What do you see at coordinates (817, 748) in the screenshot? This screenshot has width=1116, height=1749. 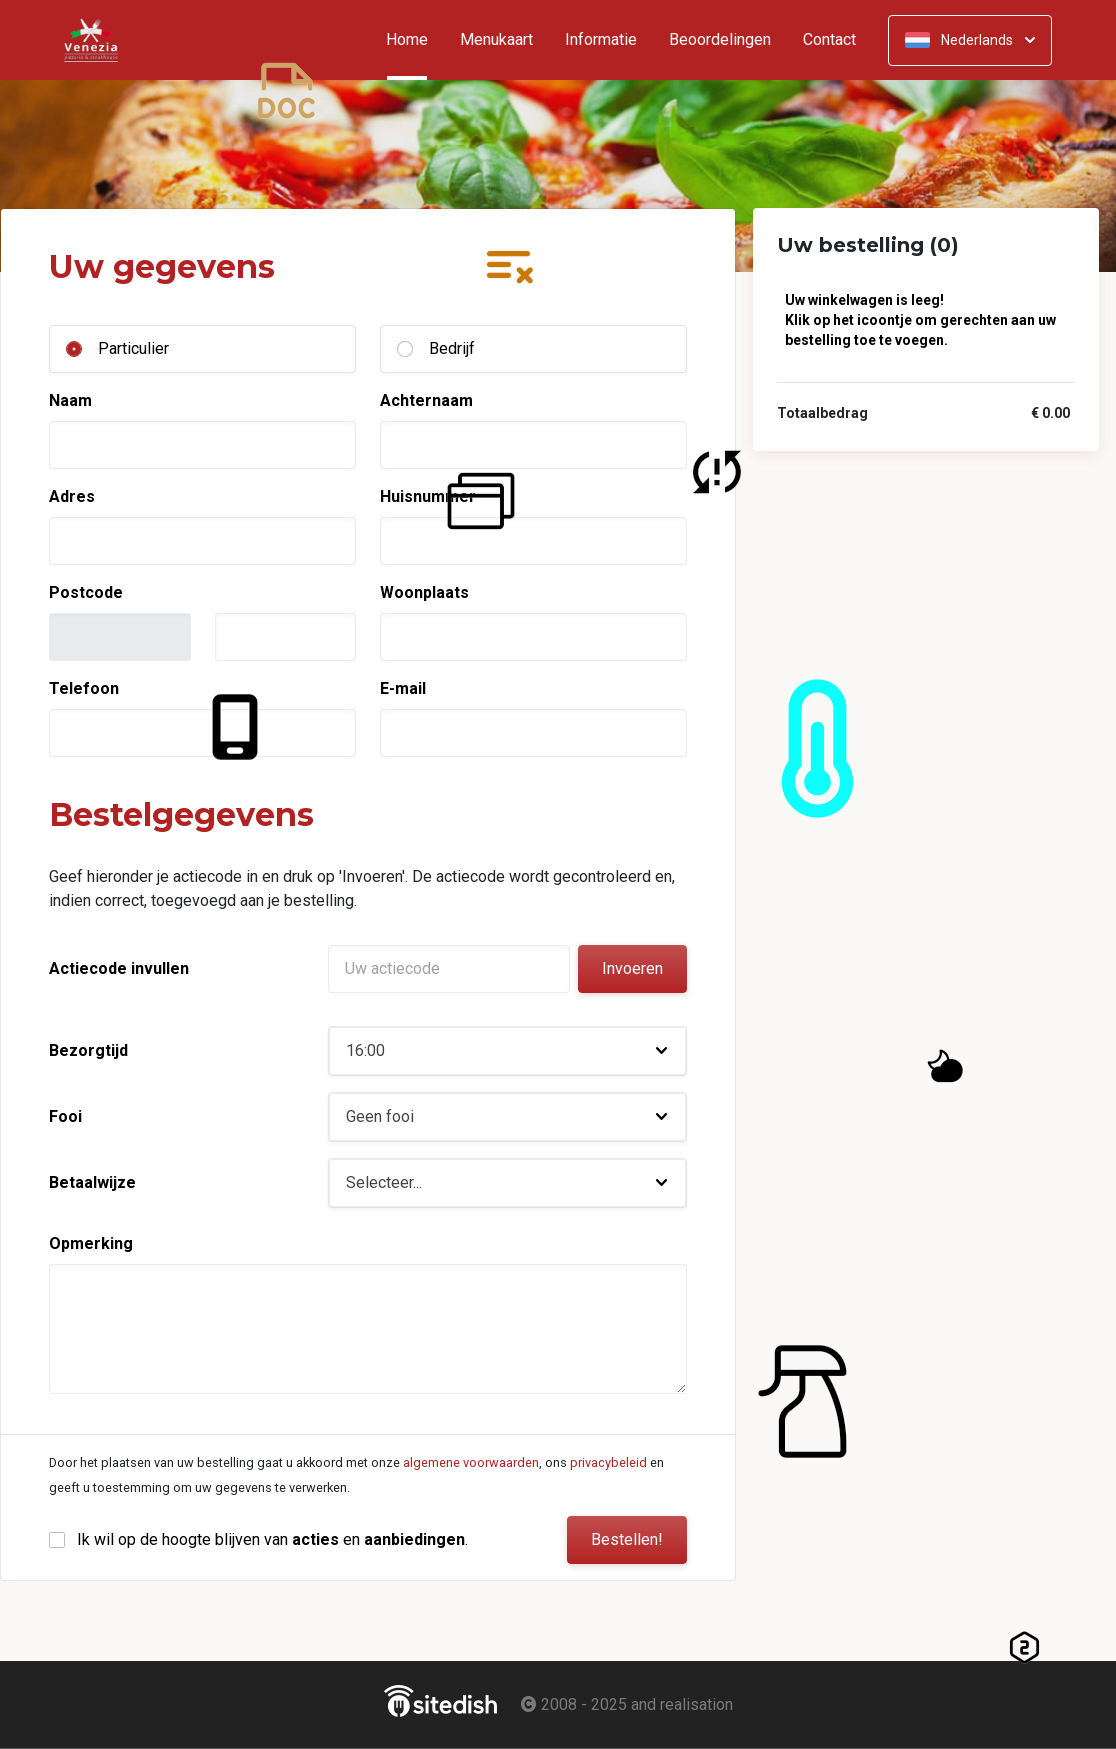 I see `view current temperature reading` at bounding box center [817, 748].